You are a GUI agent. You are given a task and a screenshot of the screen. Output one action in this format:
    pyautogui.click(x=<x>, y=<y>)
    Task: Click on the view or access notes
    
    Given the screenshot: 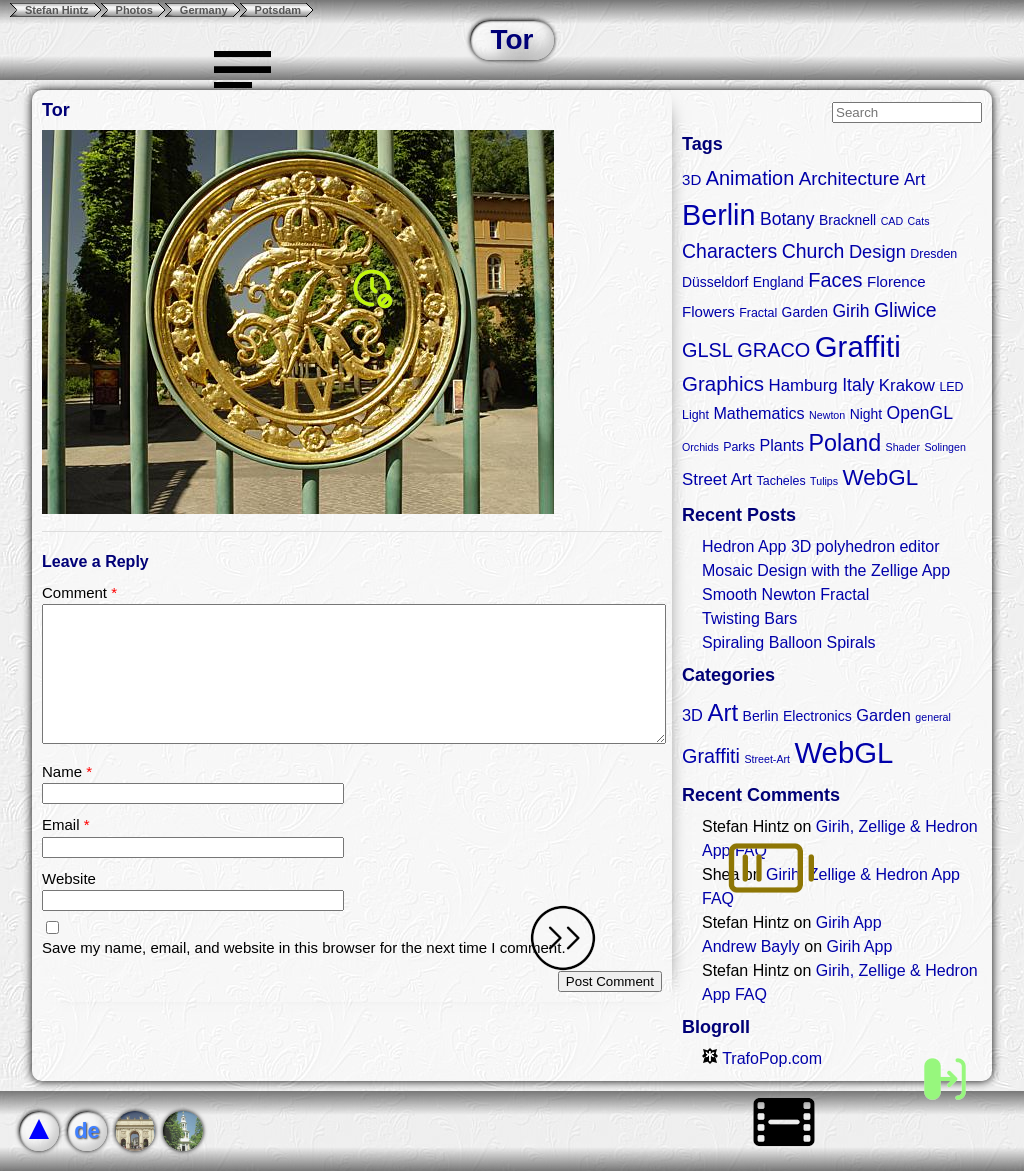 What is the action you would take?
    pyautogui.click(x=242, y=69)
    